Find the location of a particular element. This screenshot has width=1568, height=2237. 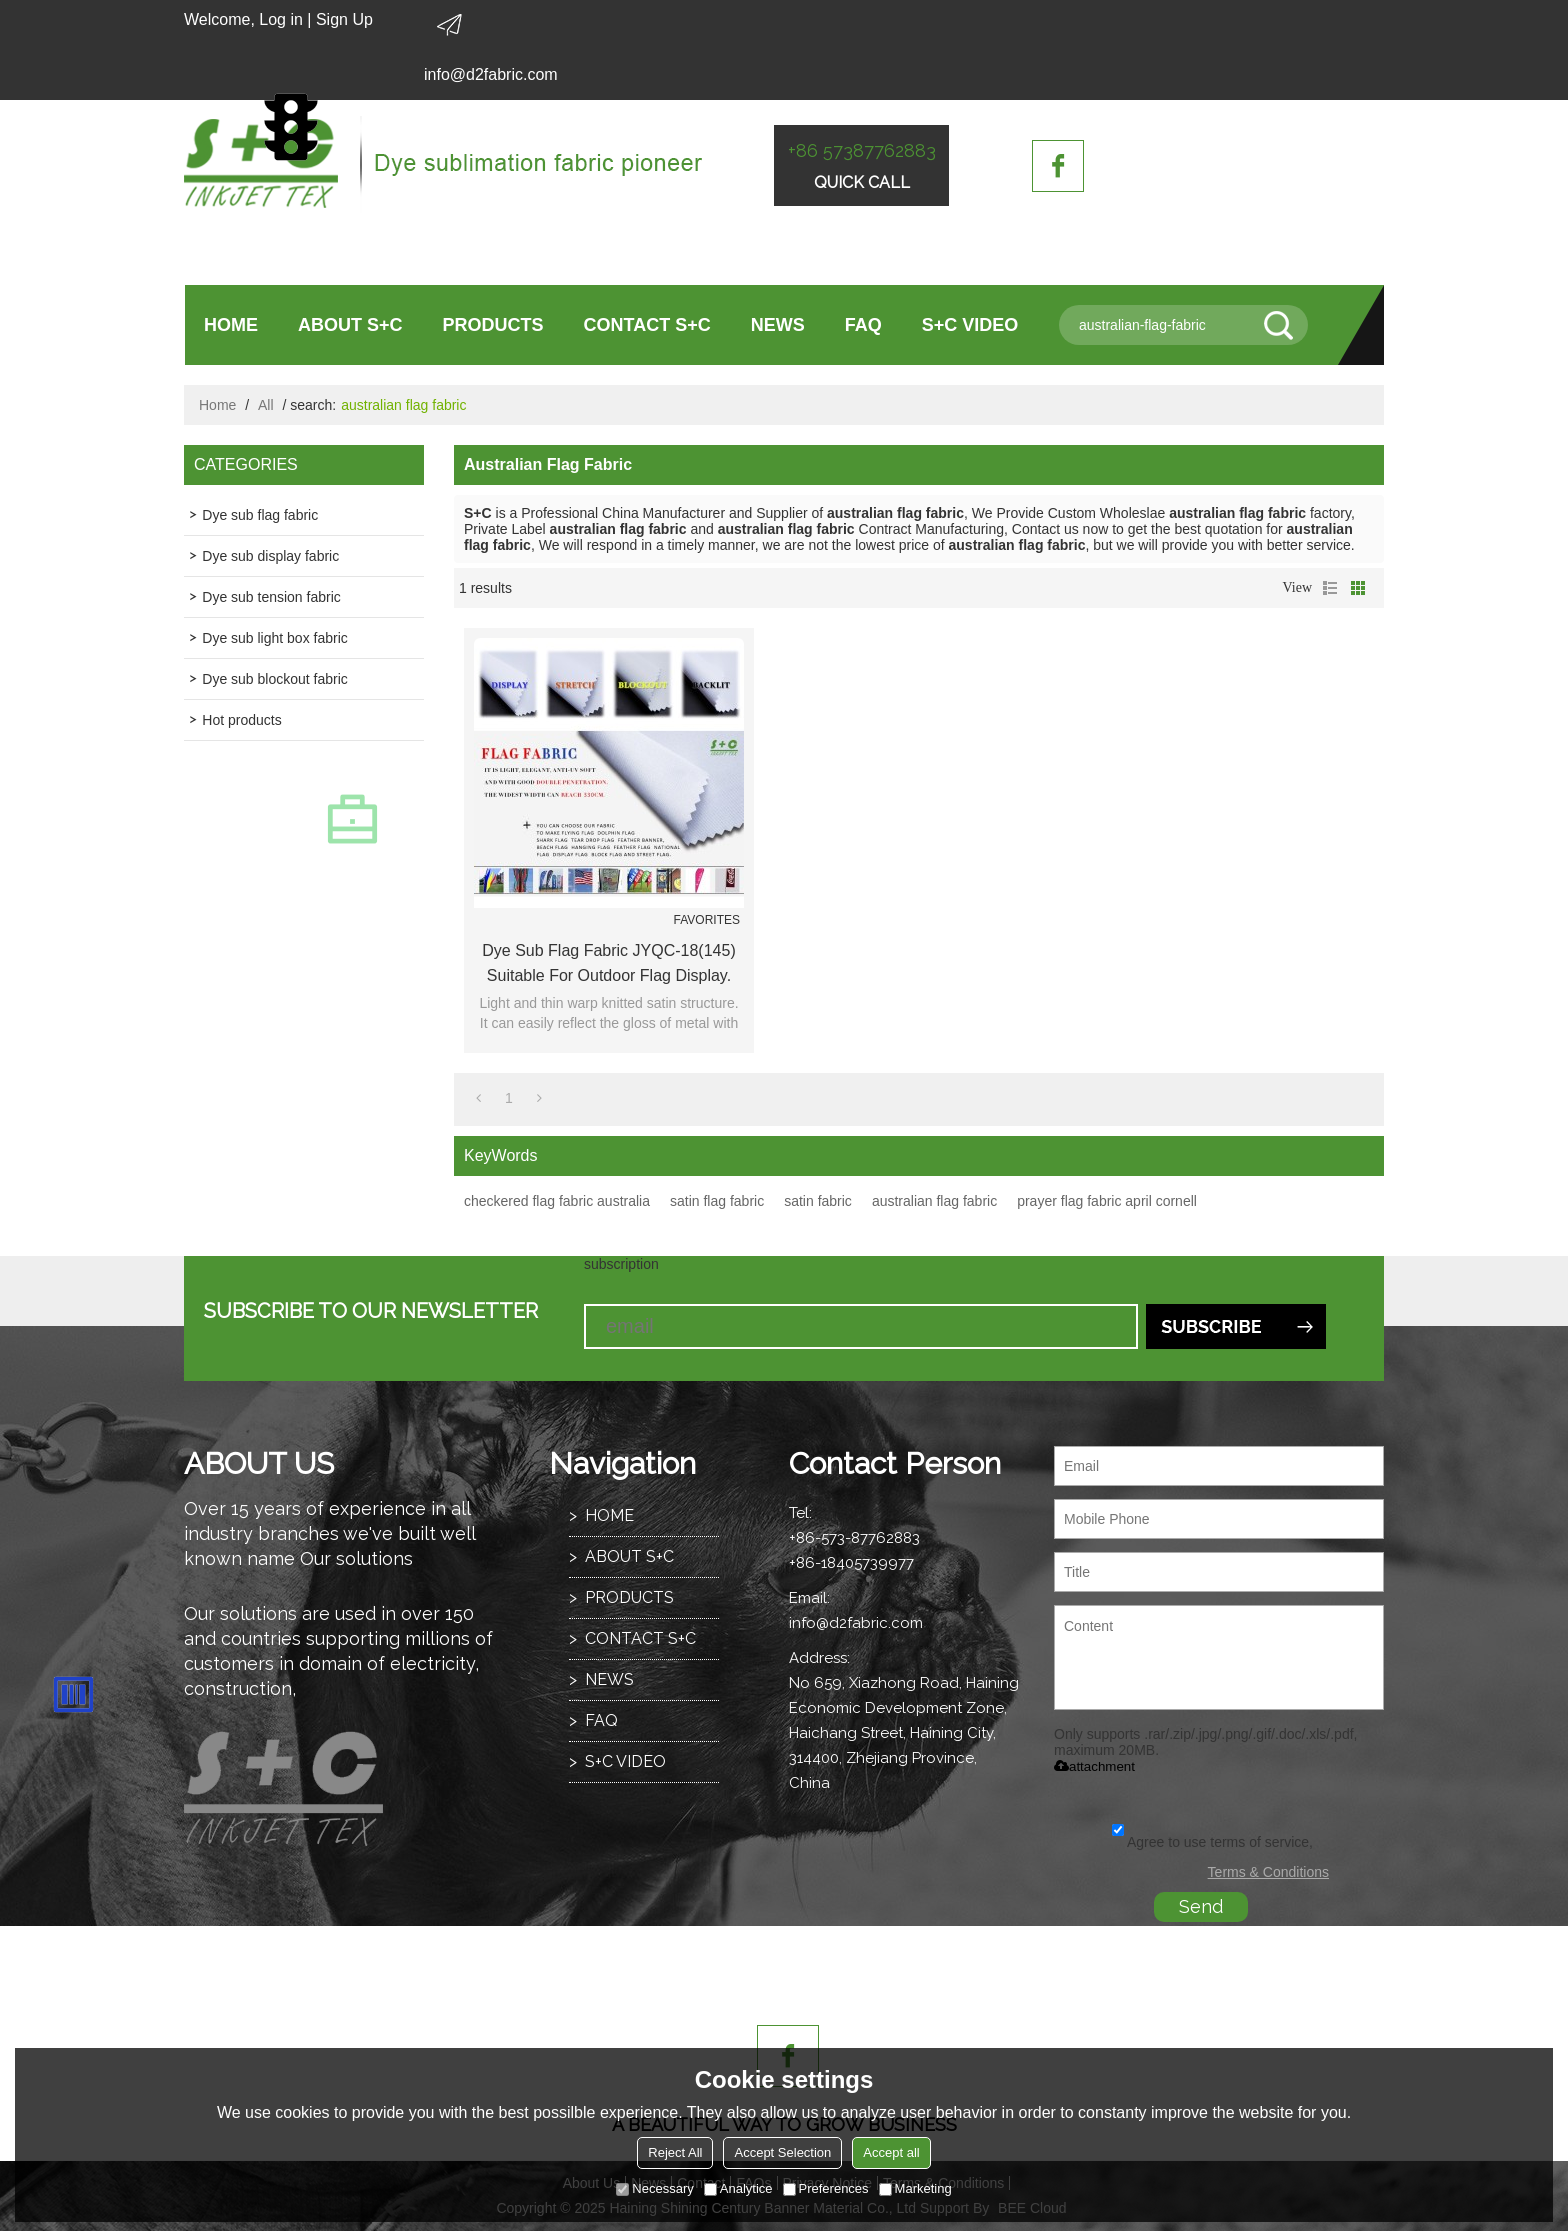

access work or business features is located at coordinates (352, 821).